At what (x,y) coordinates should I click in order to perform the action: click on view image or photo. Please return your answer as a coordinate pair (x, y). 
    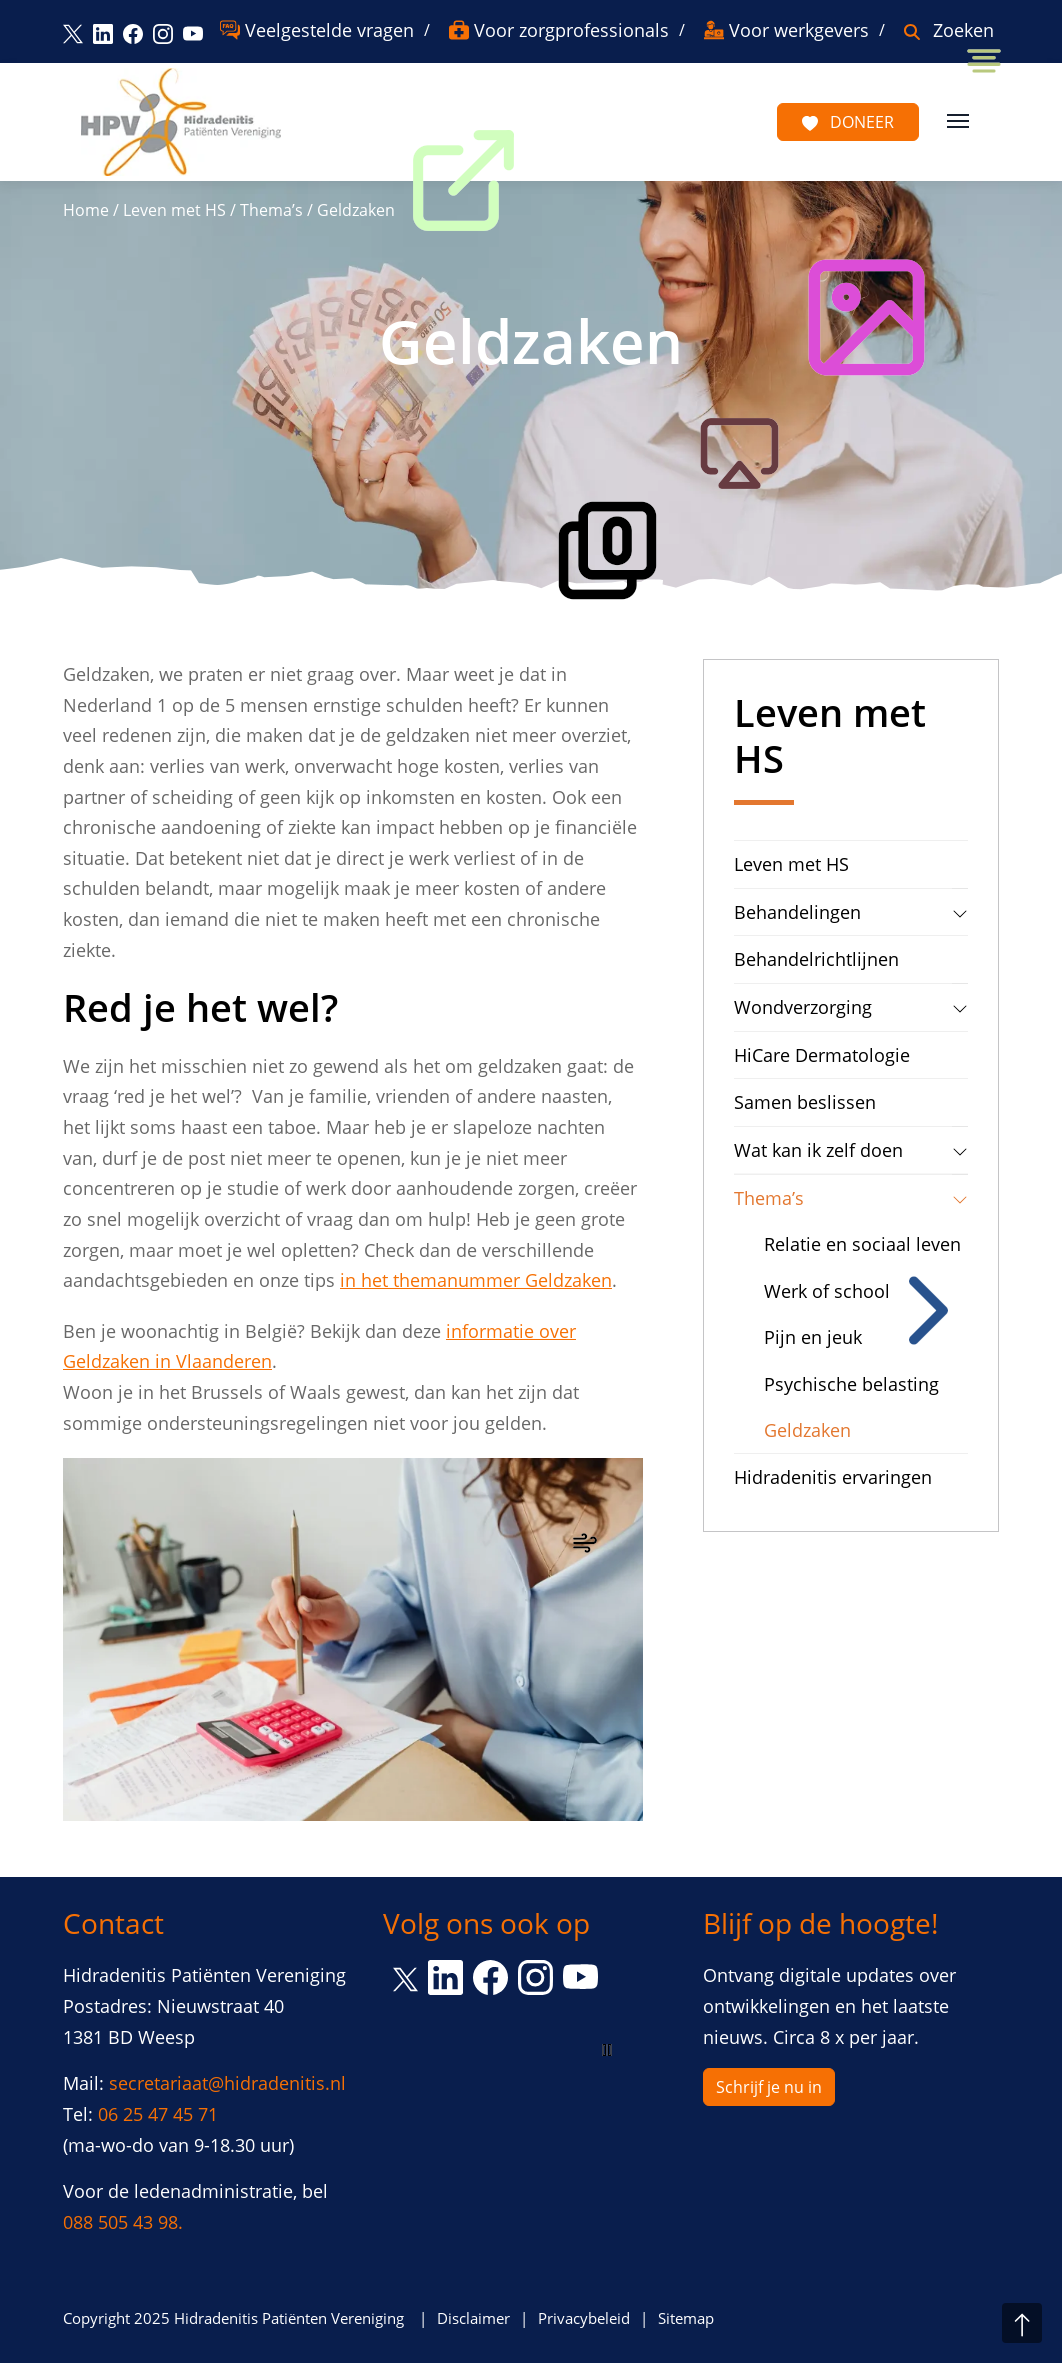
    Looking at the image, I should click on (866, 317).